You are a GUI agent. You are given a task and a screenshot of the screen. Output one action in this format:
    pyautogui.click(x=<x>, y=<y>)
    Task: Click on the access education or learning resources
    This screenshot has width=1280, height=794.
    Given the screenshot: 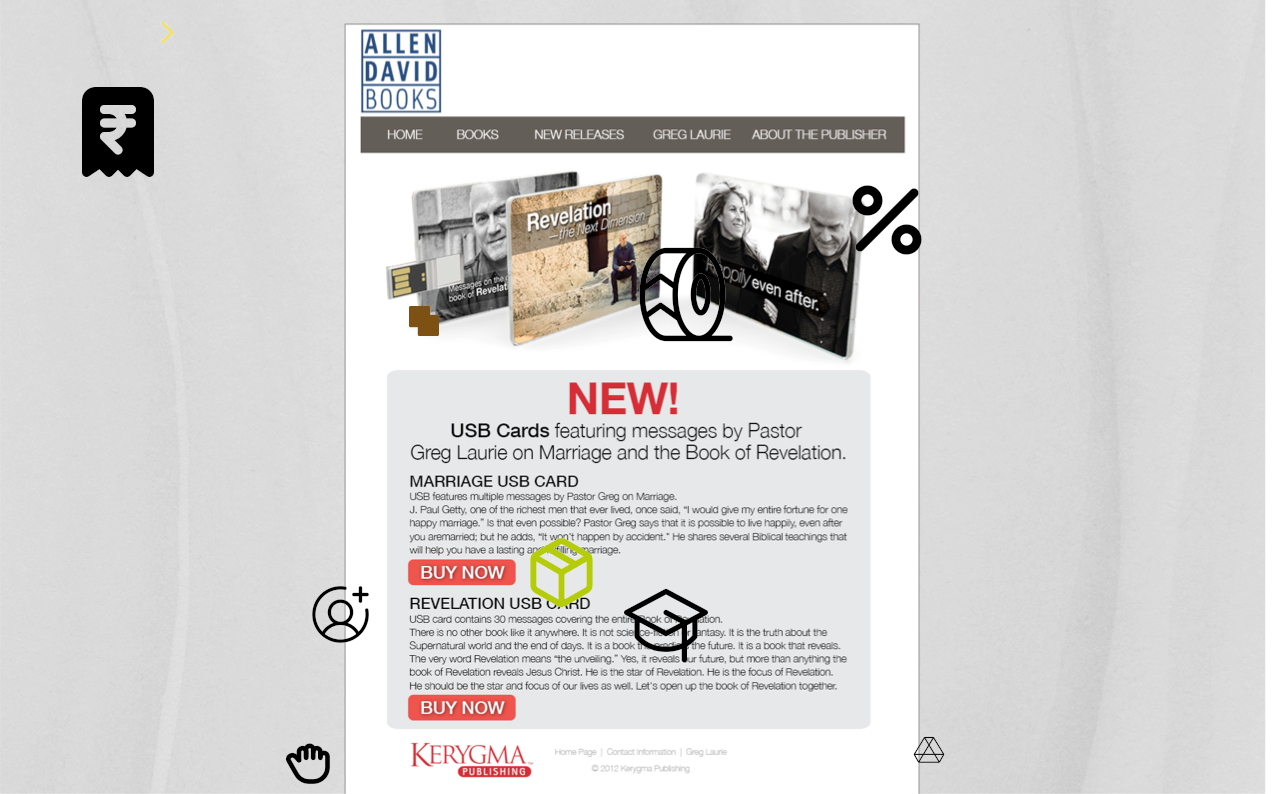 What is the action you would take?
    pyautogui.click(x=666, y=623)
    